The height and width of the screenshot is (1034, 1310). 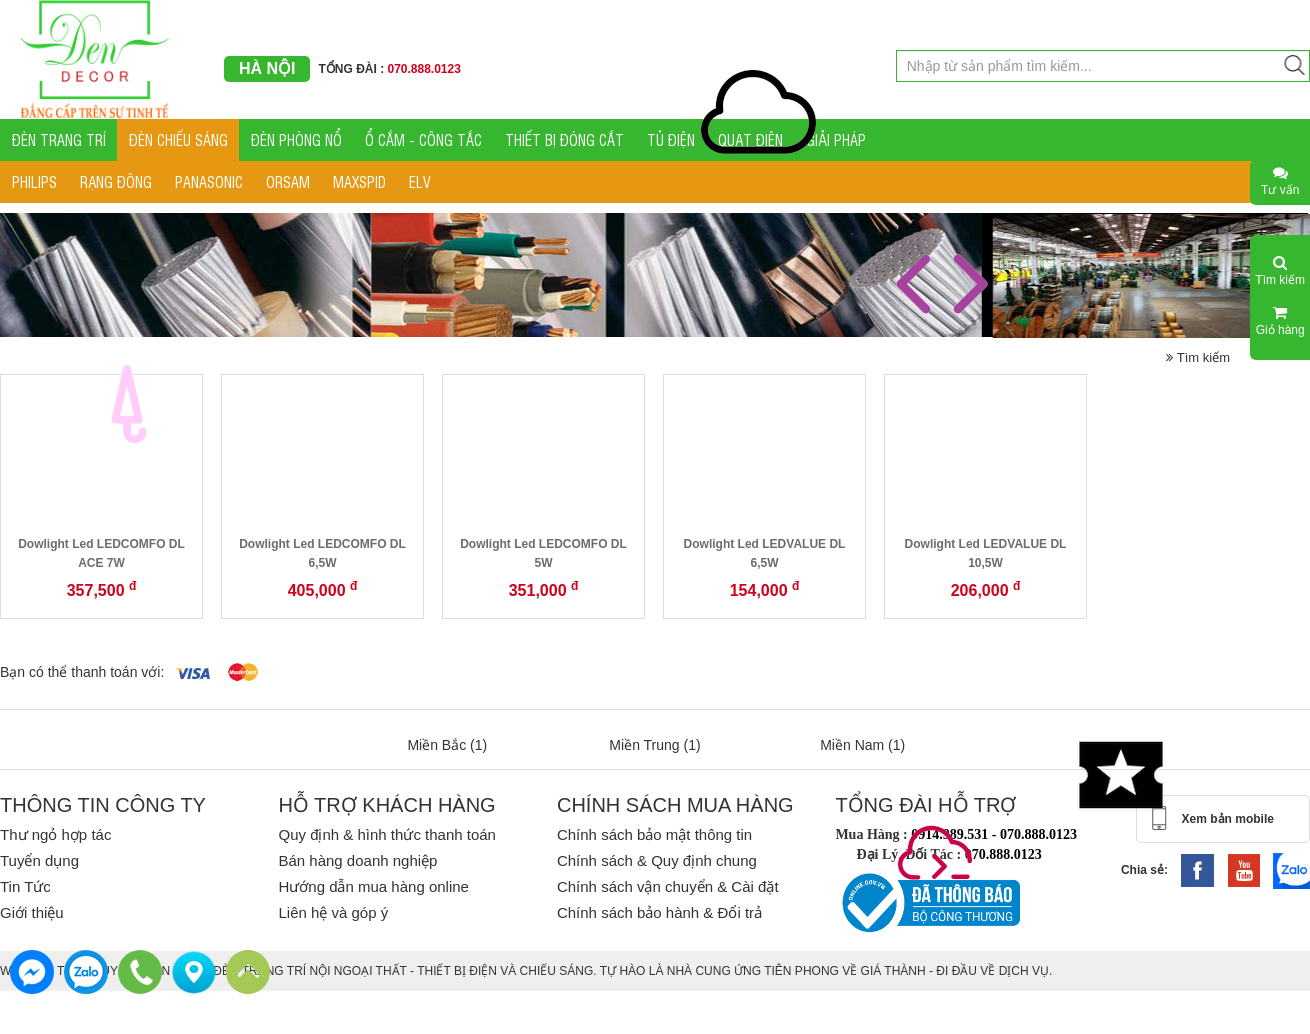 What do you see at coordinates (942, 284) in the screenshot?
I see `view source code` at bounding box center [942, 284].